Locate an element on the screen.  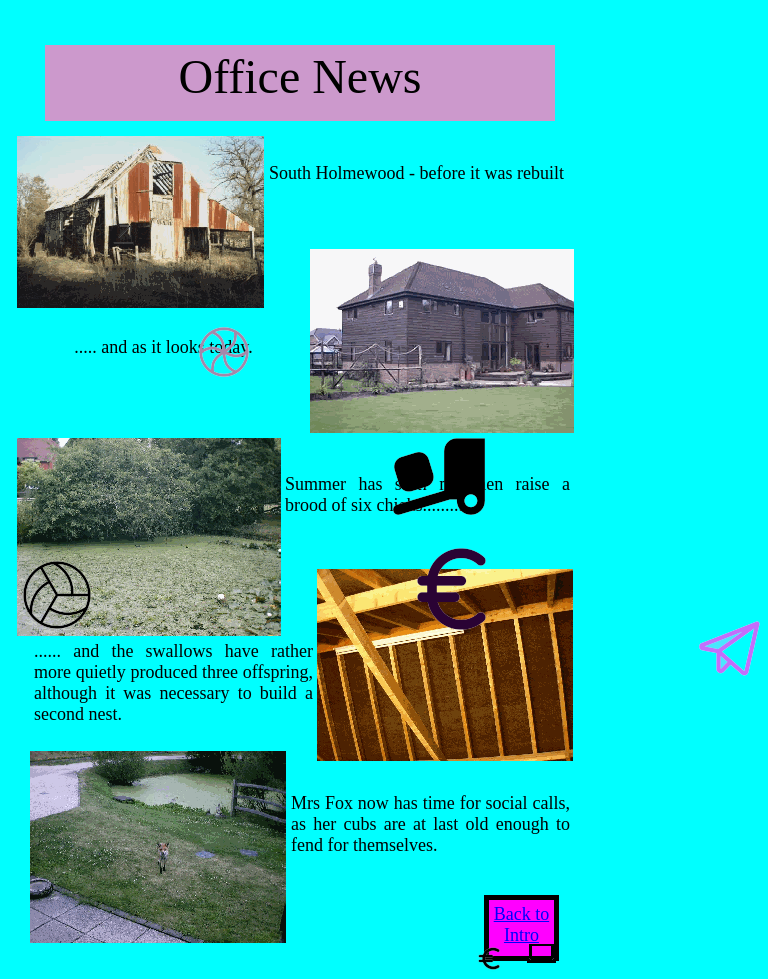
view pricing in euros is located at coordinates (489, 958).